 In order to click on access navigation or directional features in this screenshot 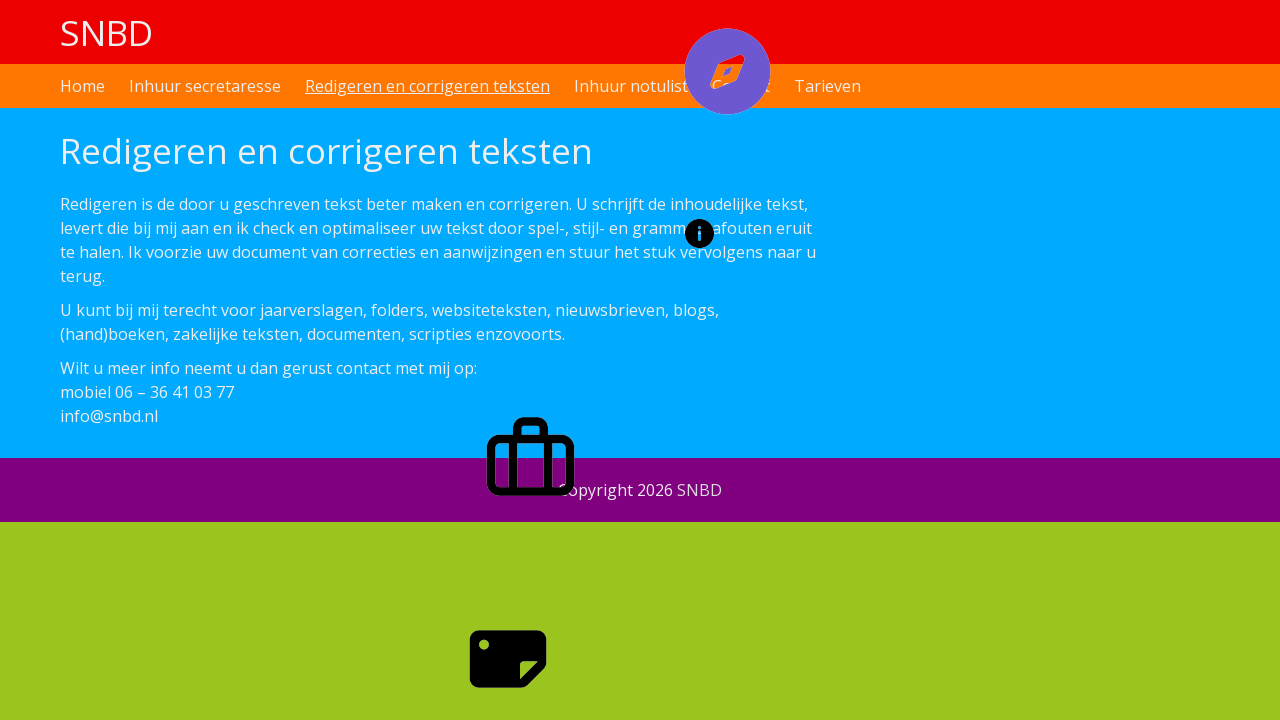, I will do `click(727, 71)`.